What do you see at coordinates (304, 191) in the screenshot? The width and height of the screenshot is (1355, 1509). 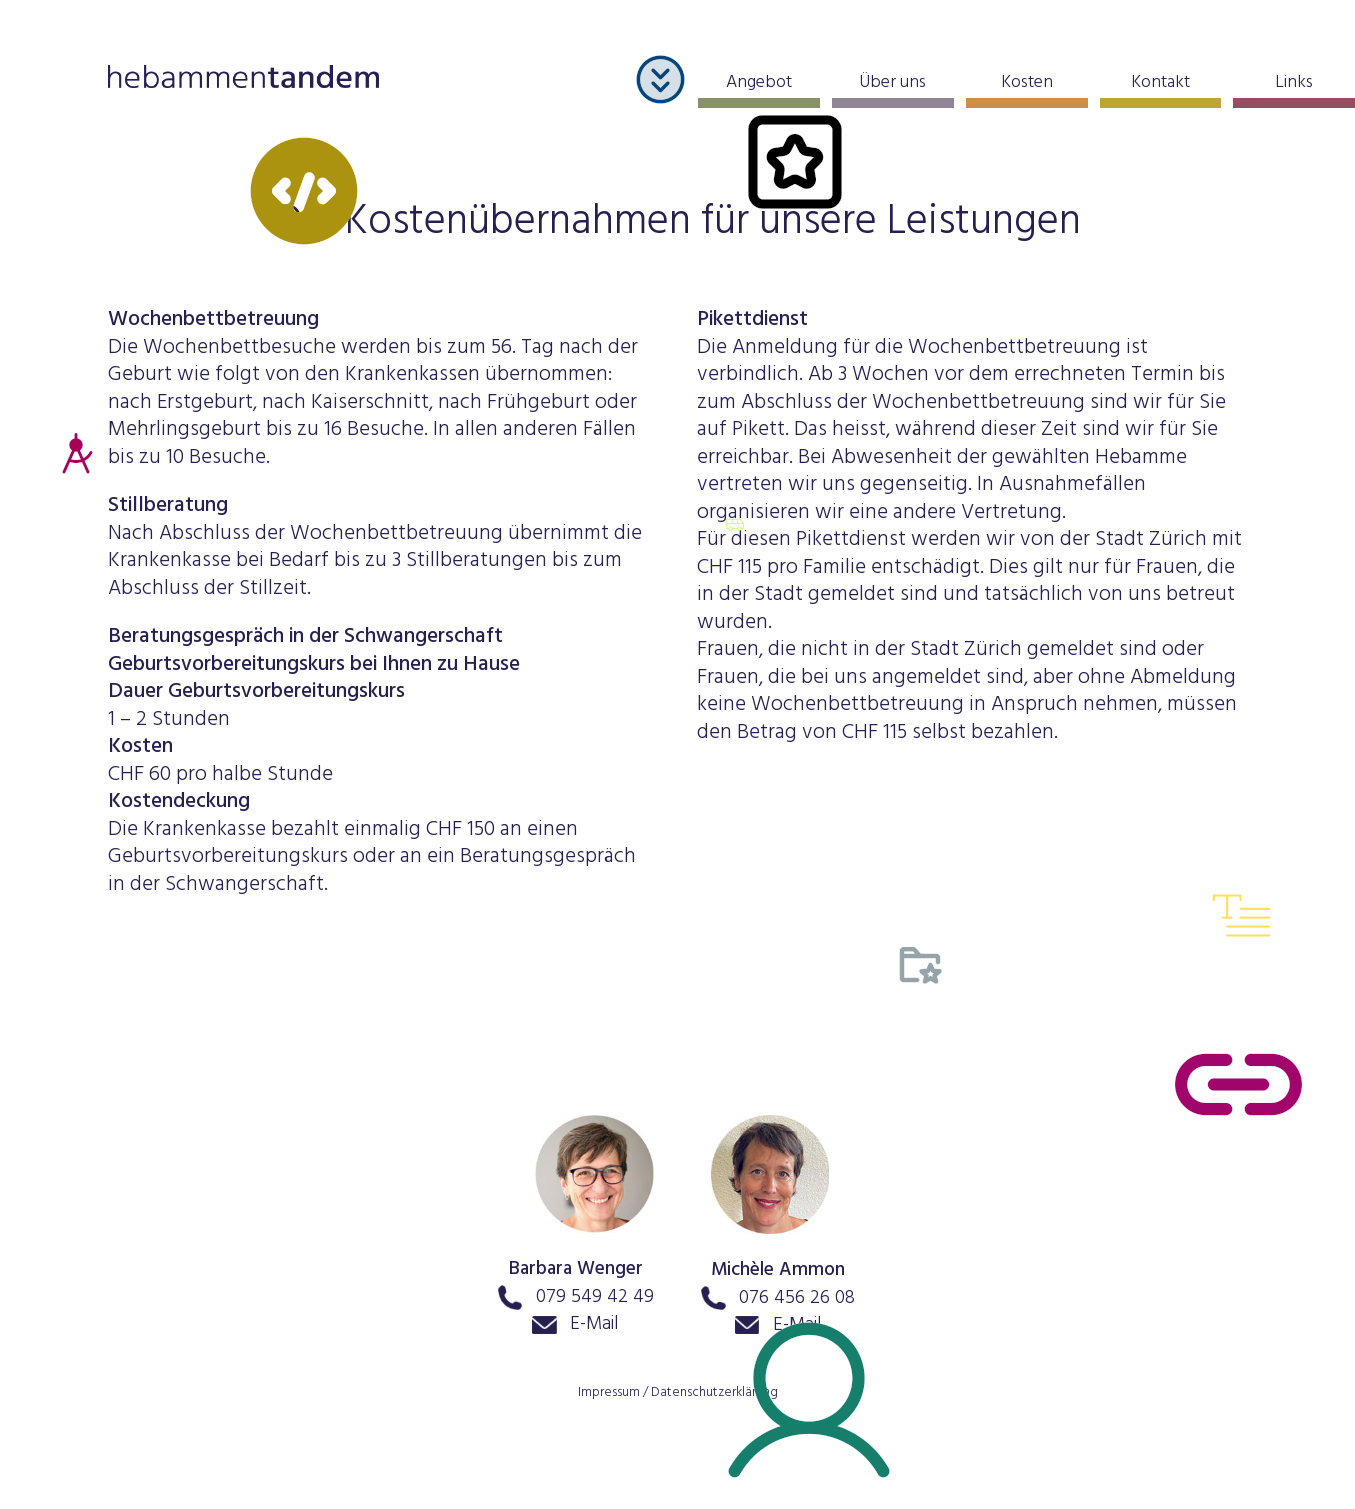 I see `access code editor or development tools` at bounding box center [304, 191].